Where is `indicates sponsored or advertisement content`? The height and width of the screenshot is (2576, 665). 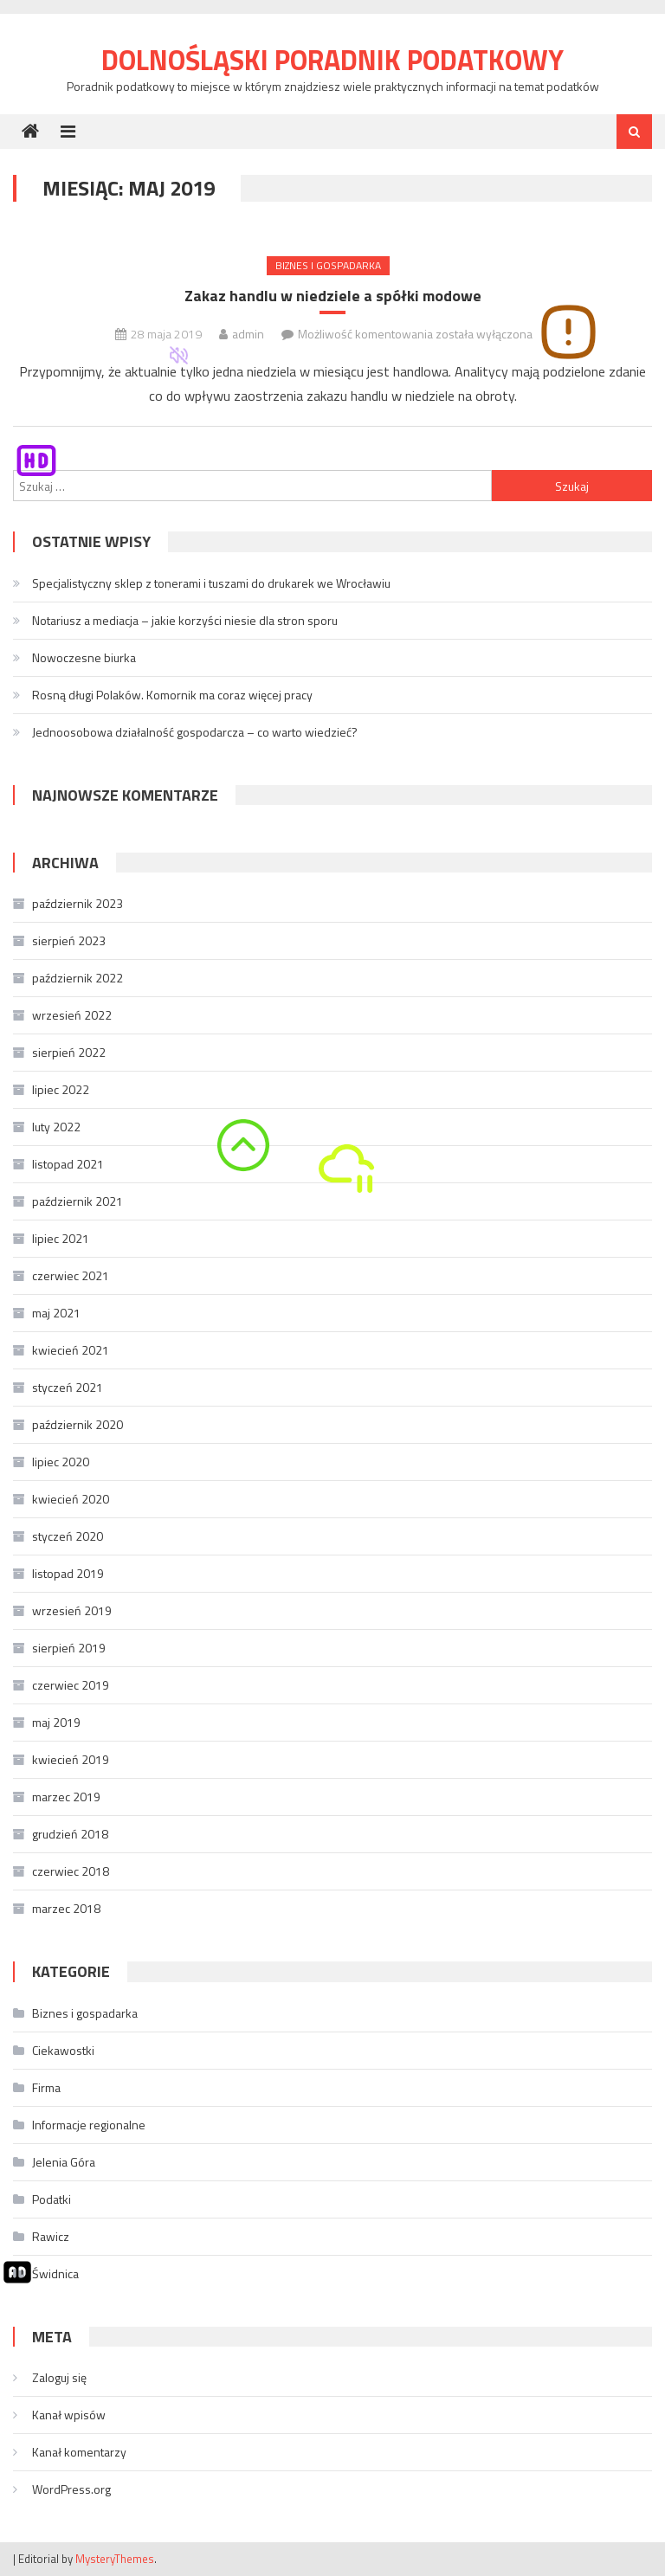 indicates sponsored or advertisement content is located at coordinates (17, 2272).